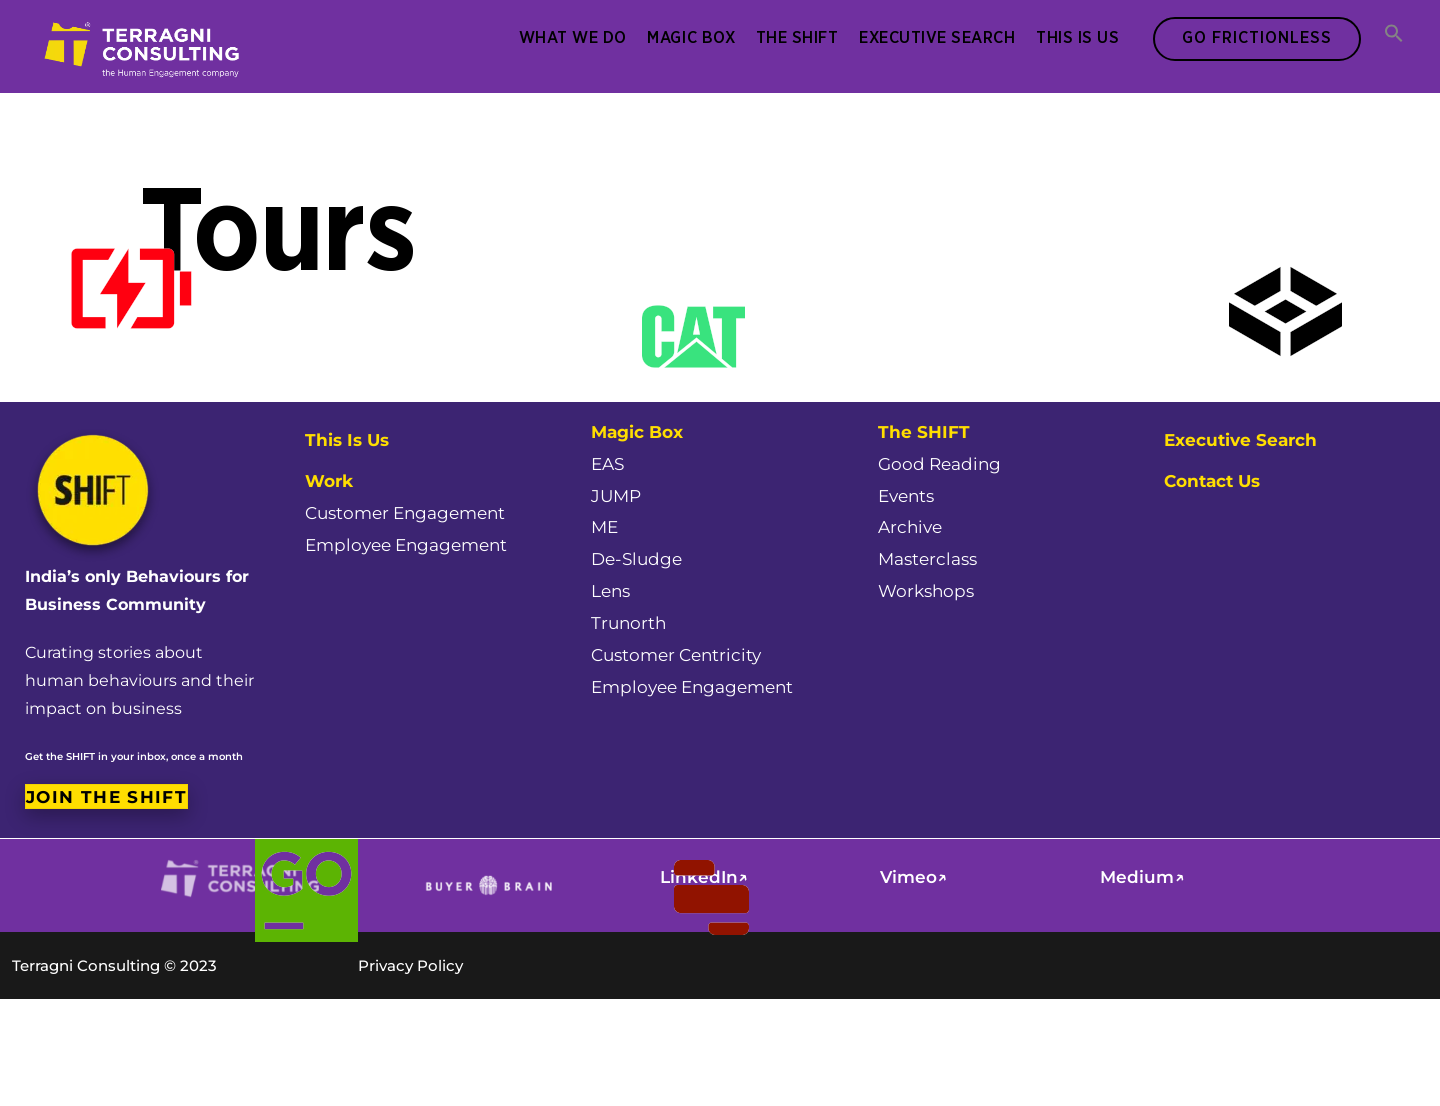  What do you see at coordinates (128, 288) in the screenshot?
I see `indicates battery is currently charging` at bounding box center [128, 288].